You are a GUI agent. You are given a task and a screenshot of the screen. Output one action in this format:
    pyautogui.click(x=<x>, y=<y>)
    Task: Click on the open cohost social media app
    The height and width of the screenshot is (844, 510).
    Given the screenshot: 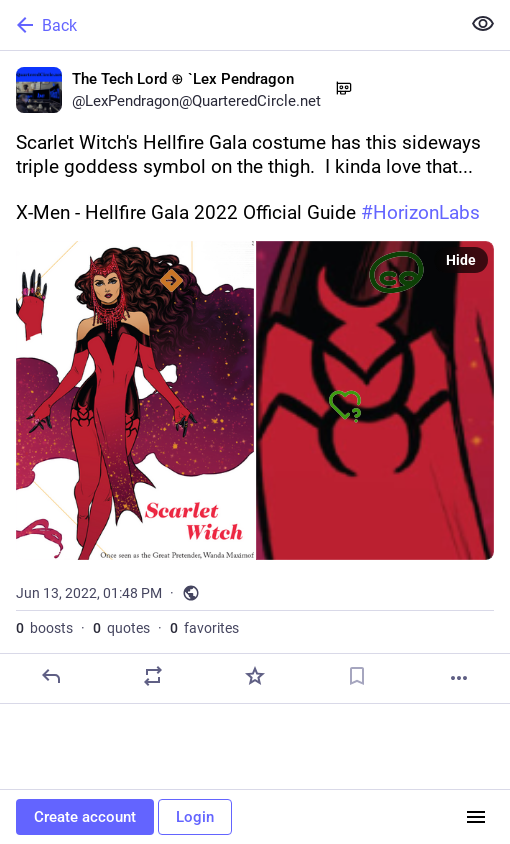 What is the action you would take?
    pyautogui.click(x=396, y=273)
    